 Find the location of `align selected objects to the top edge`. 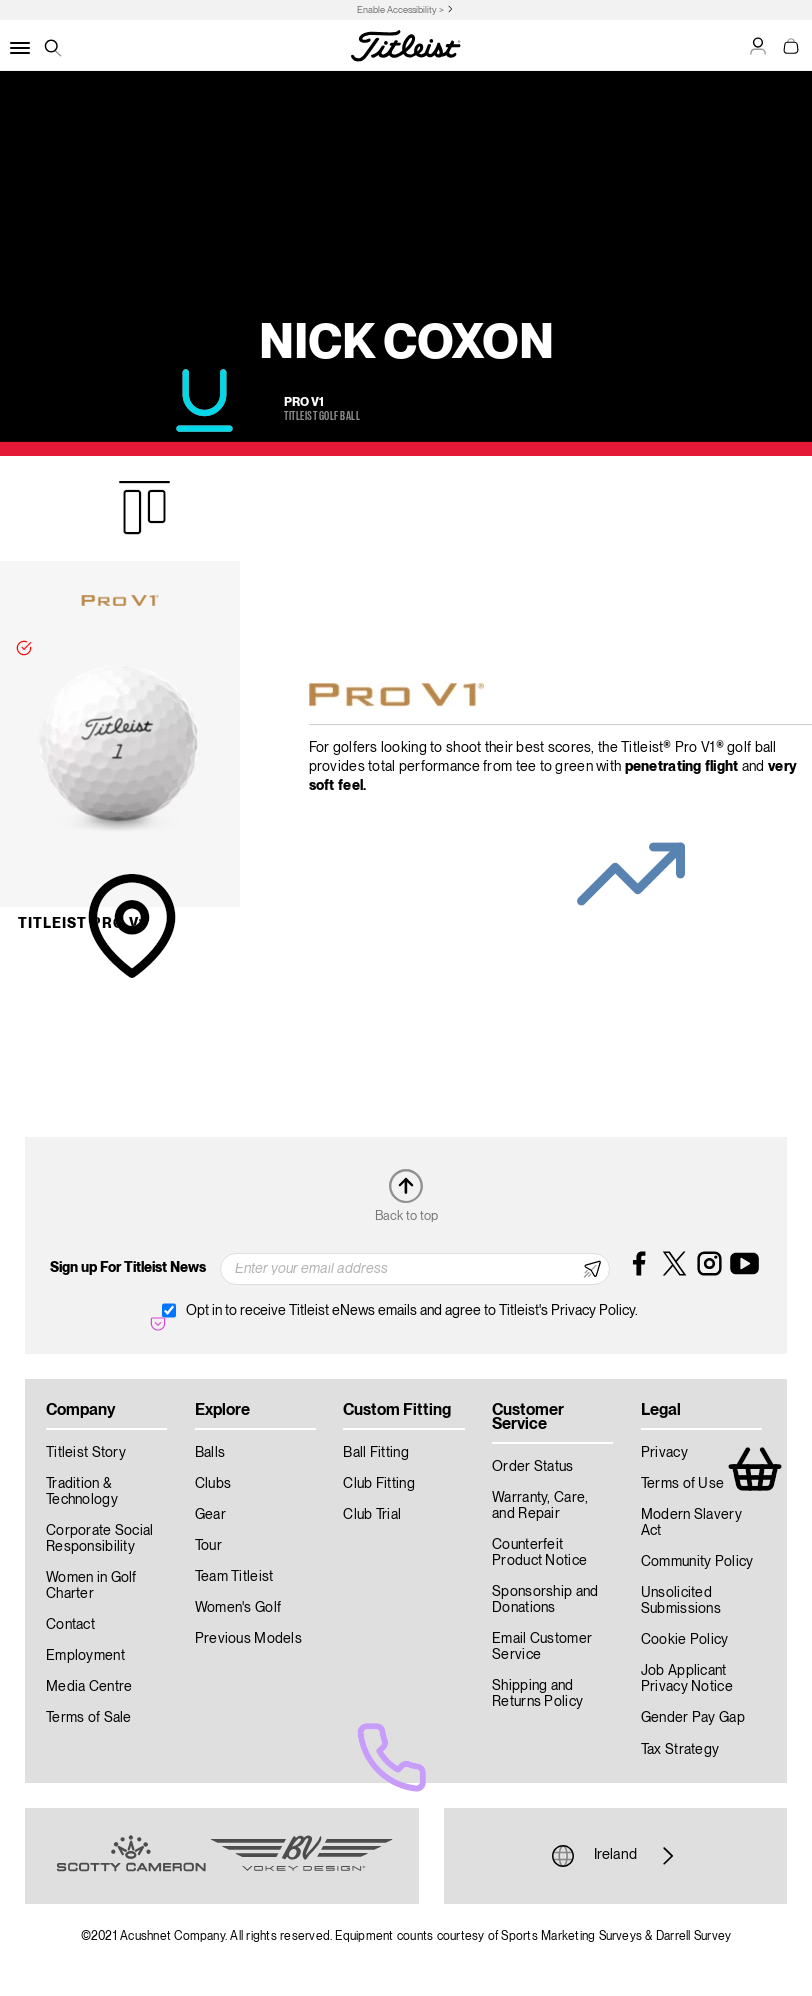

align selected objects to the top edge is located at coordinates (144, 506).